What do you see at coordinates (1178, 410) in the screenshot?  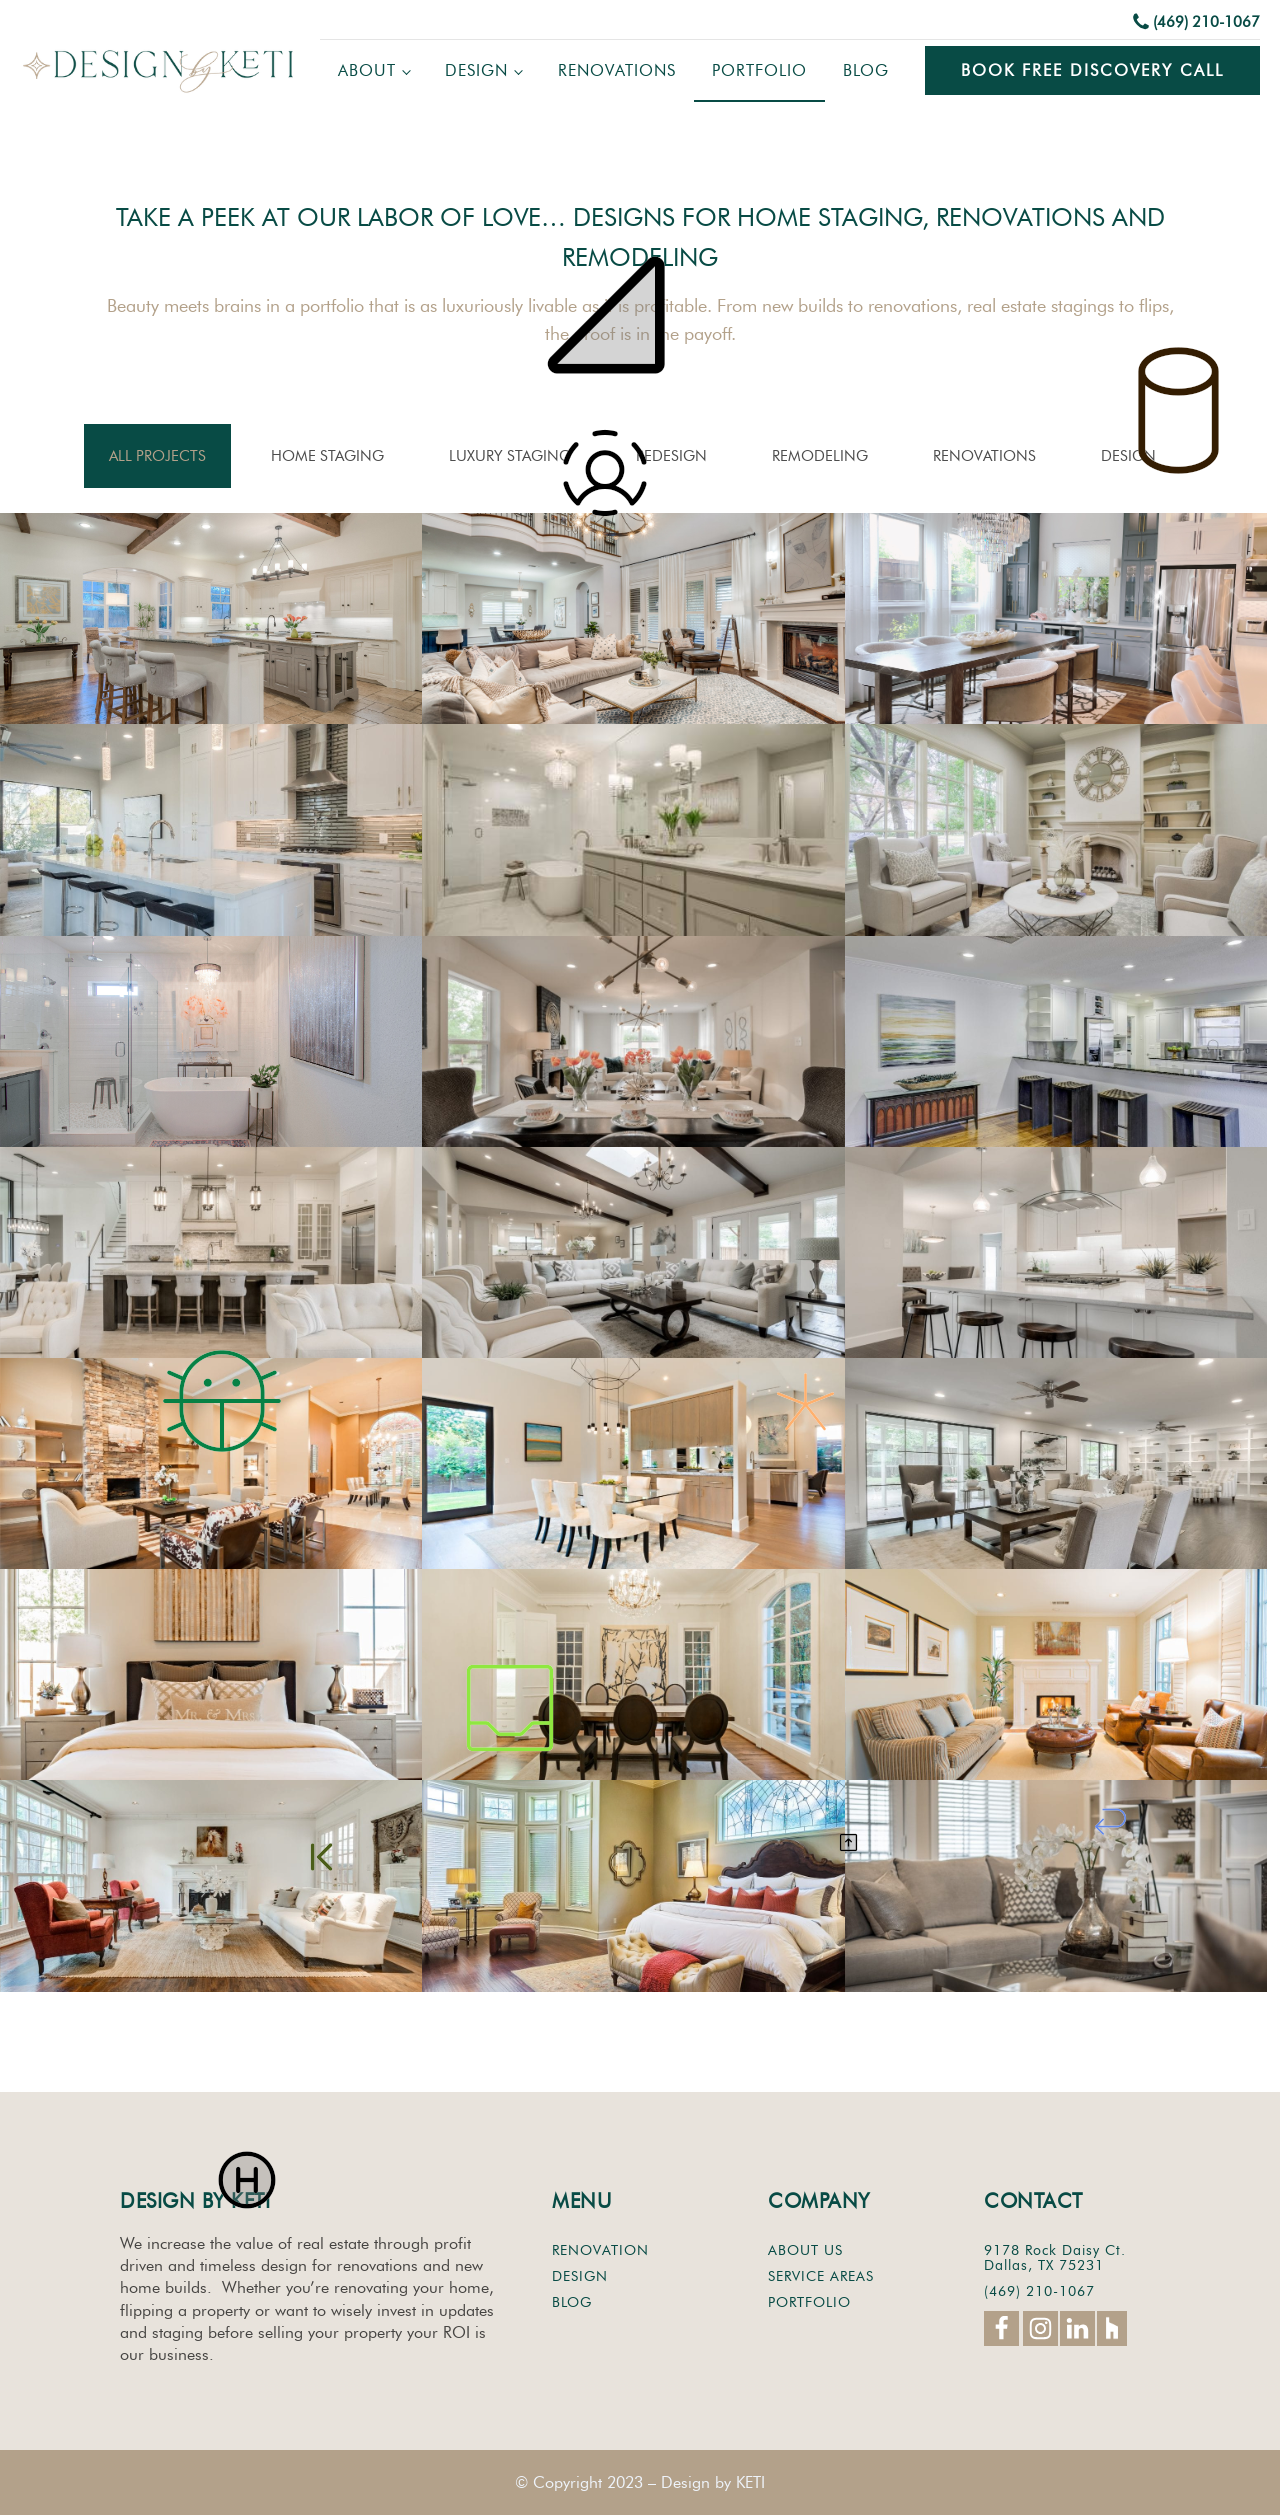 I see `database or data storage` at bounding box center [1178, 410].